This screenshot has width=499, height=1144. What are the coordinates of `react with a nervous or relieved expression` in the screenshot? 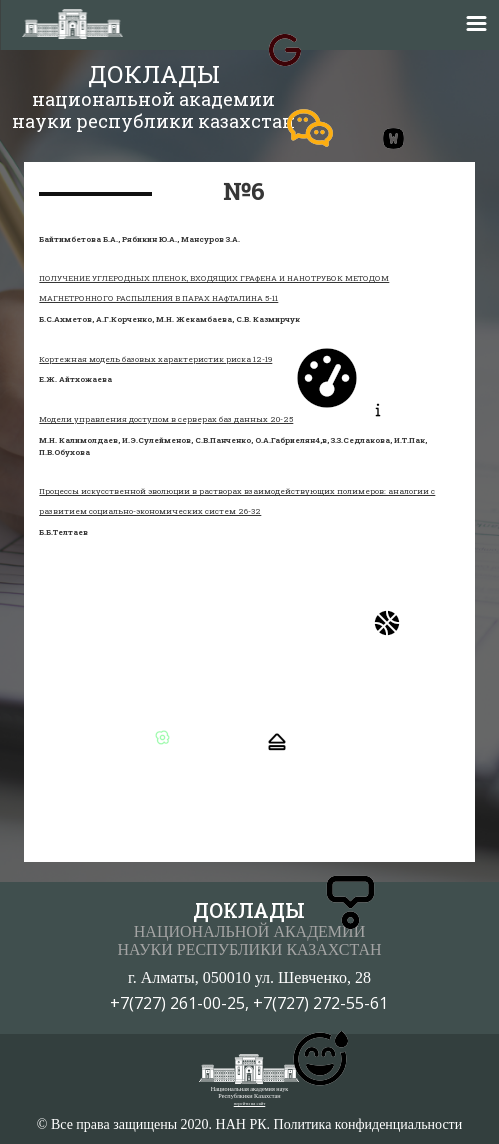 It's located at (320, 1059).